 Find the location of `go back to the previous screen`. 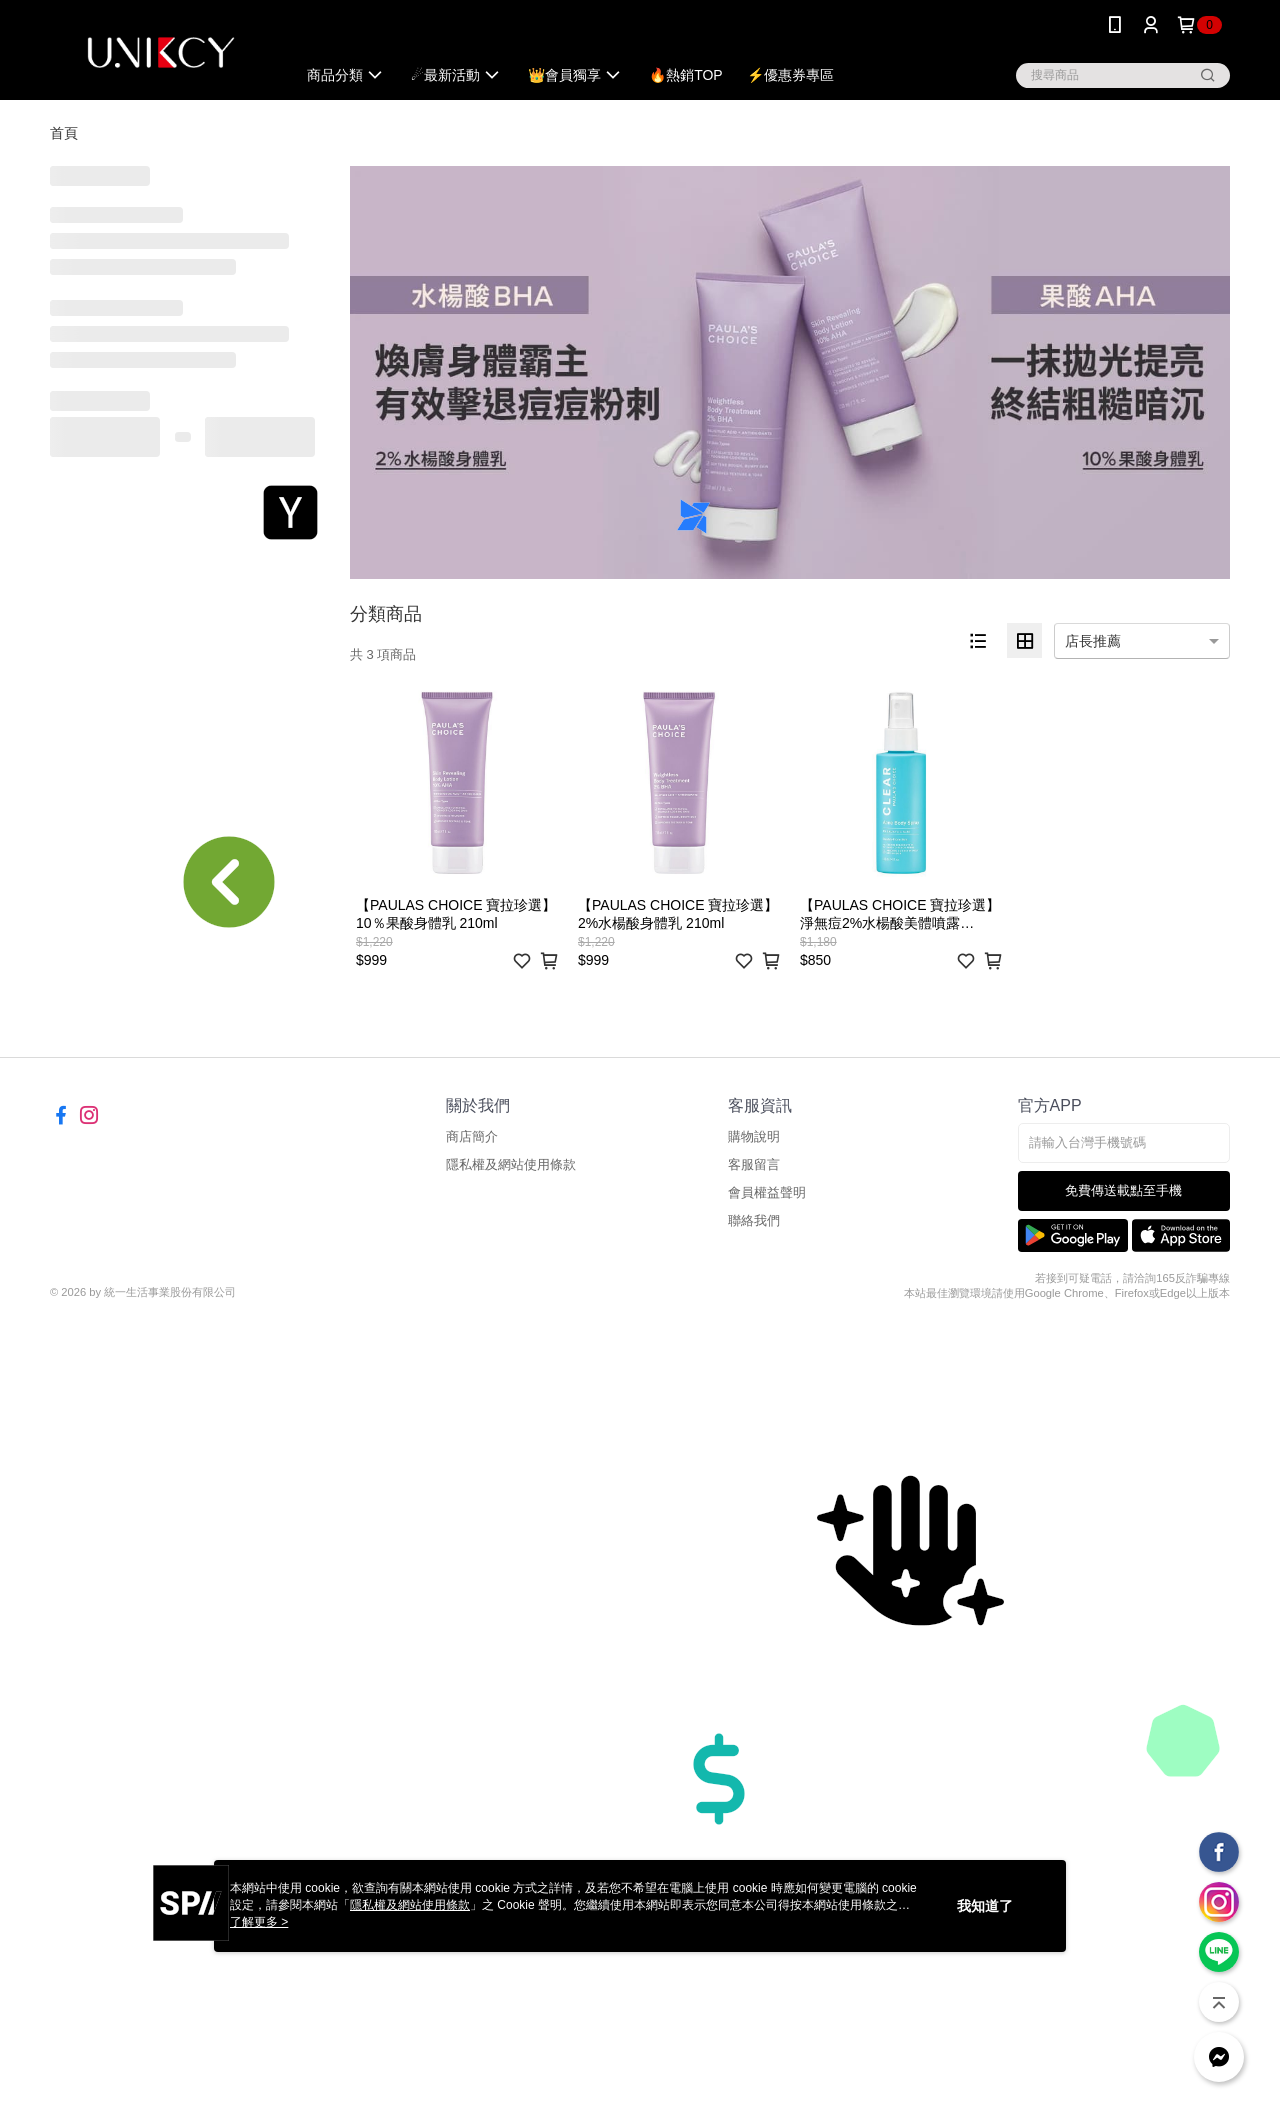

go back to the previous screen is located at coordinates (229, 882).